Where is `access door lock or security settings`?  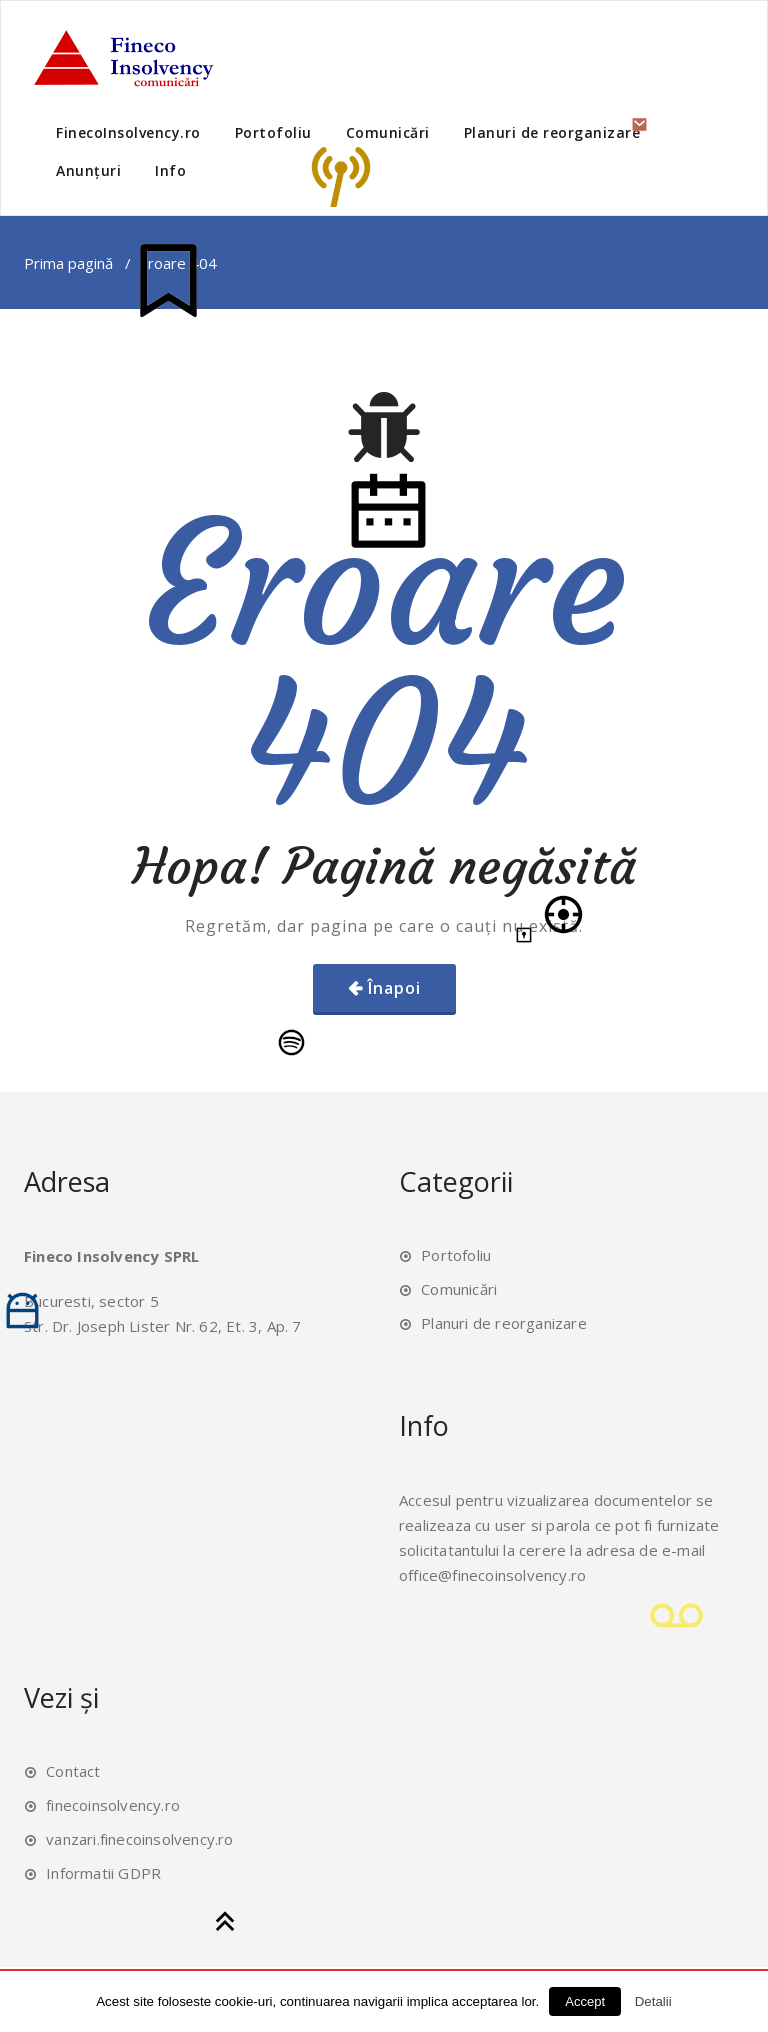
access door lock or security settings is located at coordinates (524, 935).